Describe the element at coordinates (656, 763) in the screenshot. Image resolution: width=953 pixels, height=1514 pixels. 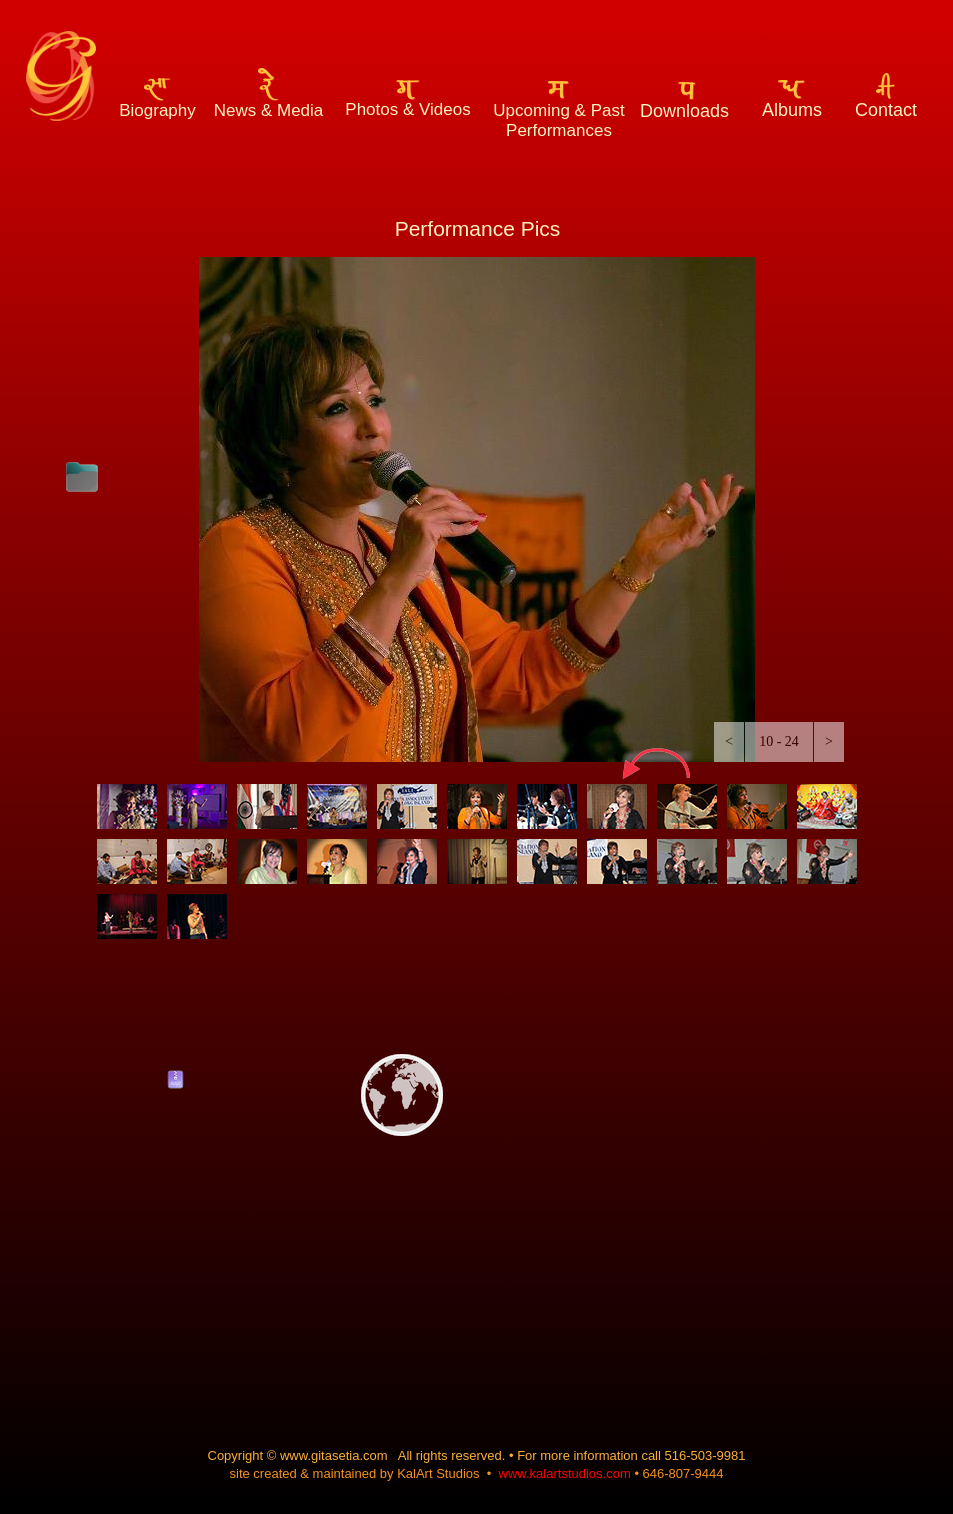
I see `undo the last action` at that location.